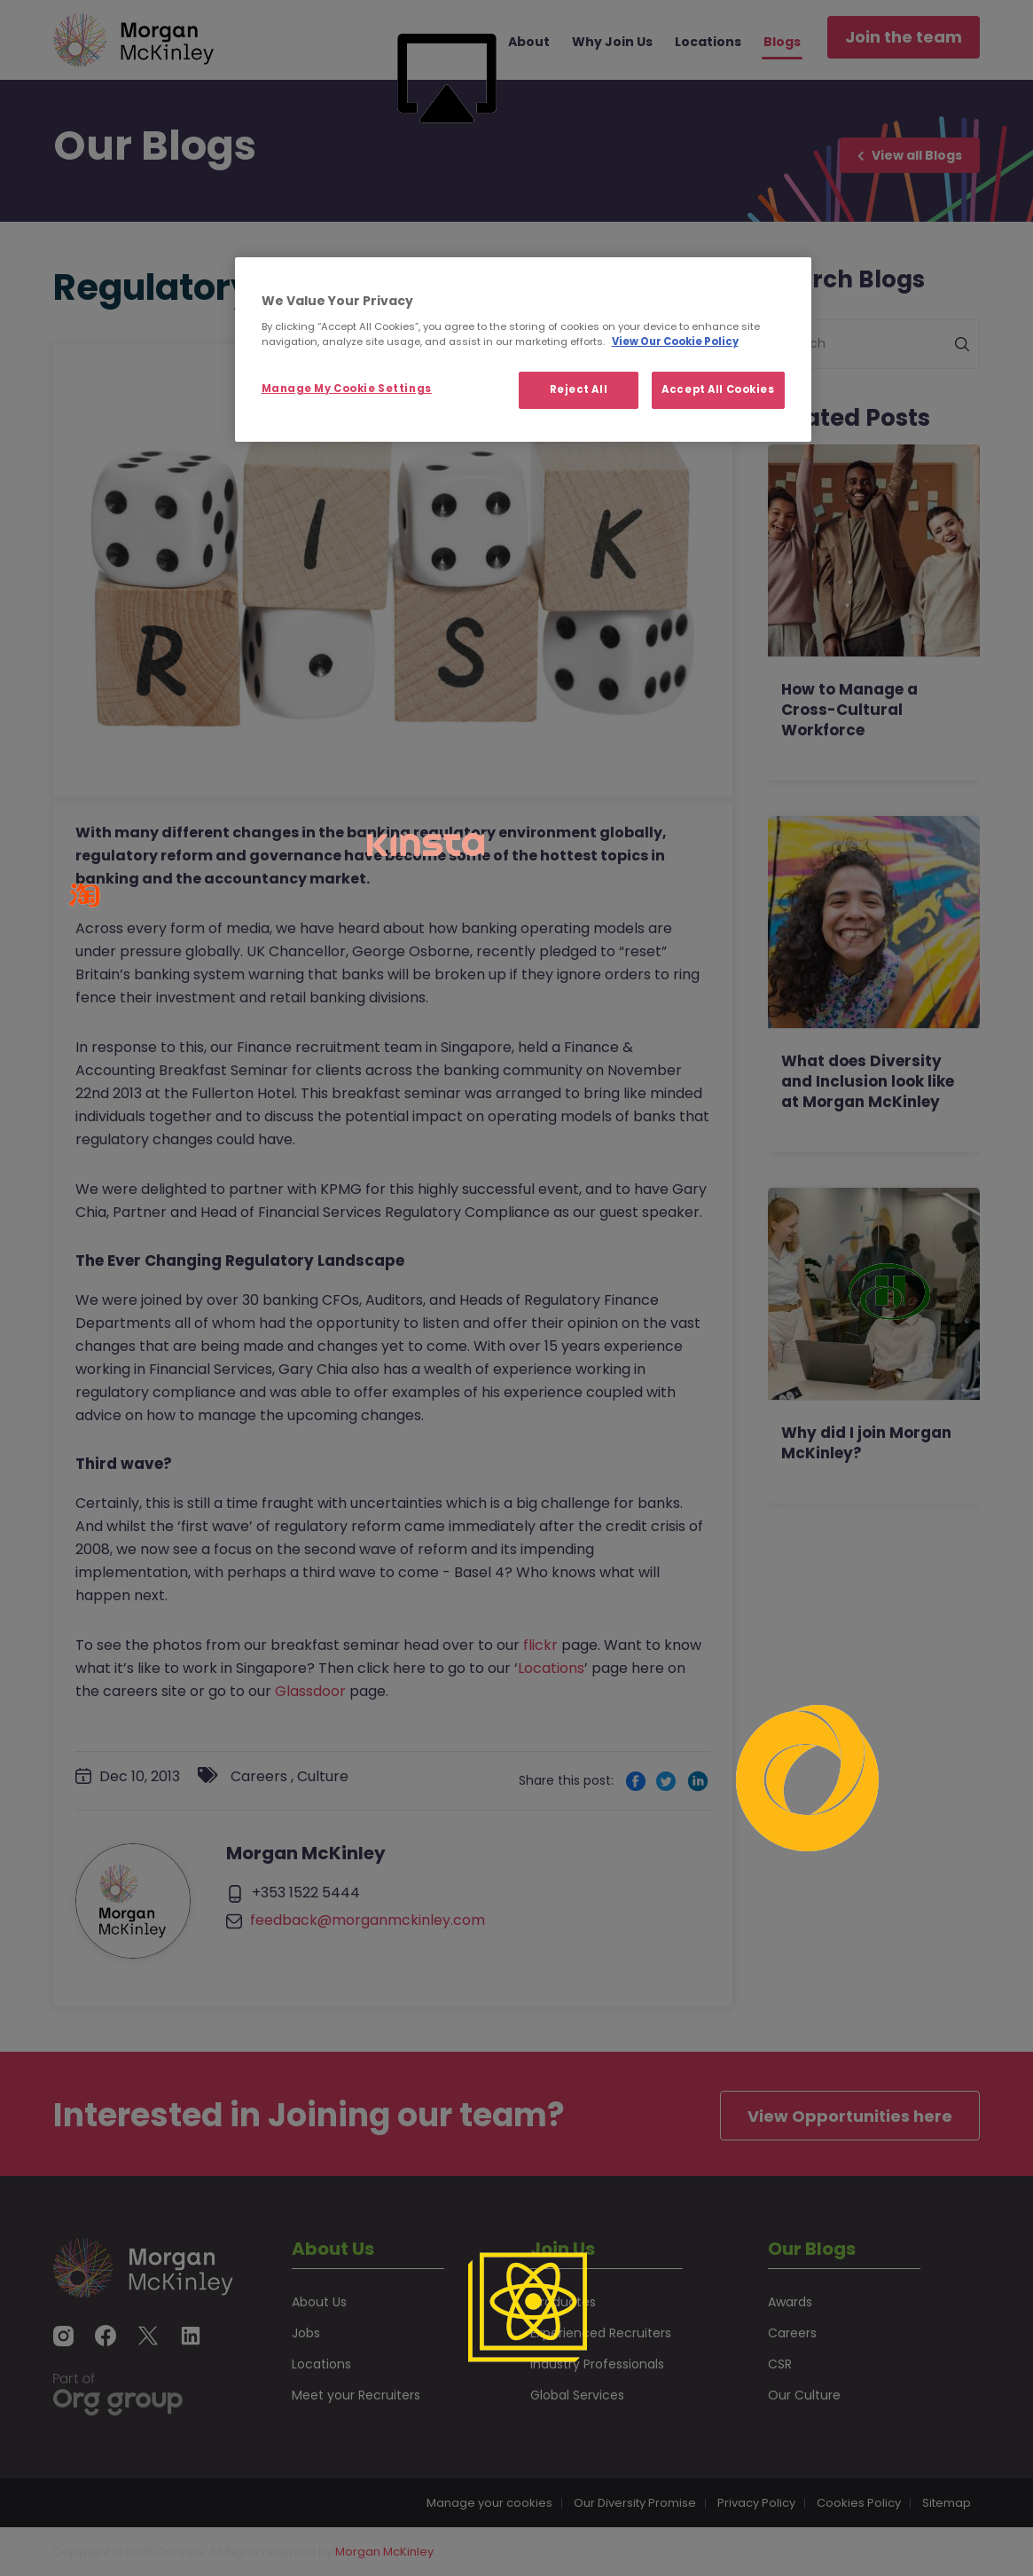 This screenshot has height=2576, width=1033. Describe the element at coordinates (889, 1292) in the screenshot. I see `hilton hotels and resorts logo` at that location.